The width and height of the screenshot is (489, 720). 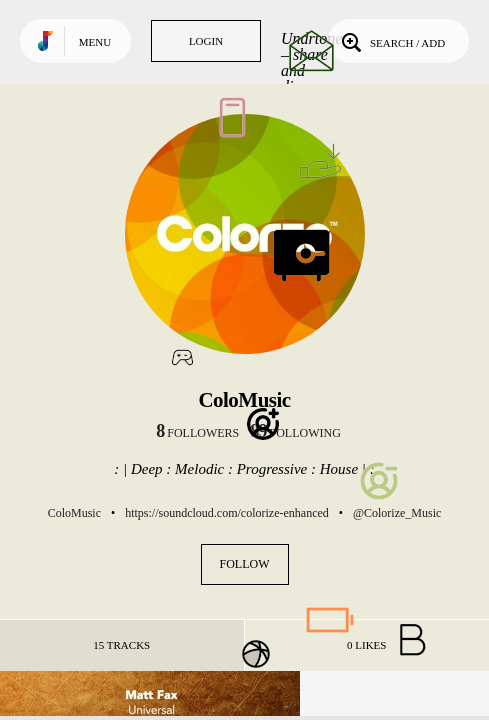 What do you see at coordinates (182, 357) in the screenshot?
I see `access games or gaming features` at bounding box center [182, 357].